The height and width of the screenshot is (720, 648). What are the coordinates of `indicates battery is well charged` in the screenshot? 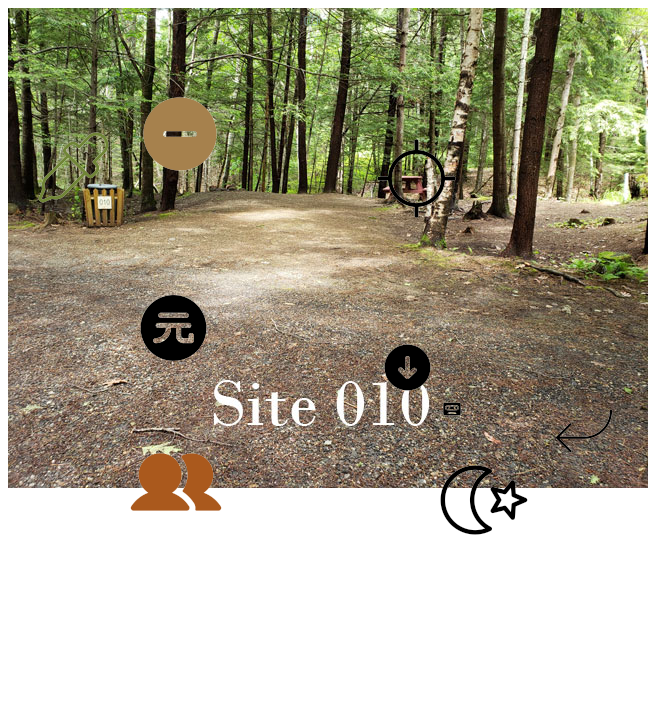 It's located at (312, 21).